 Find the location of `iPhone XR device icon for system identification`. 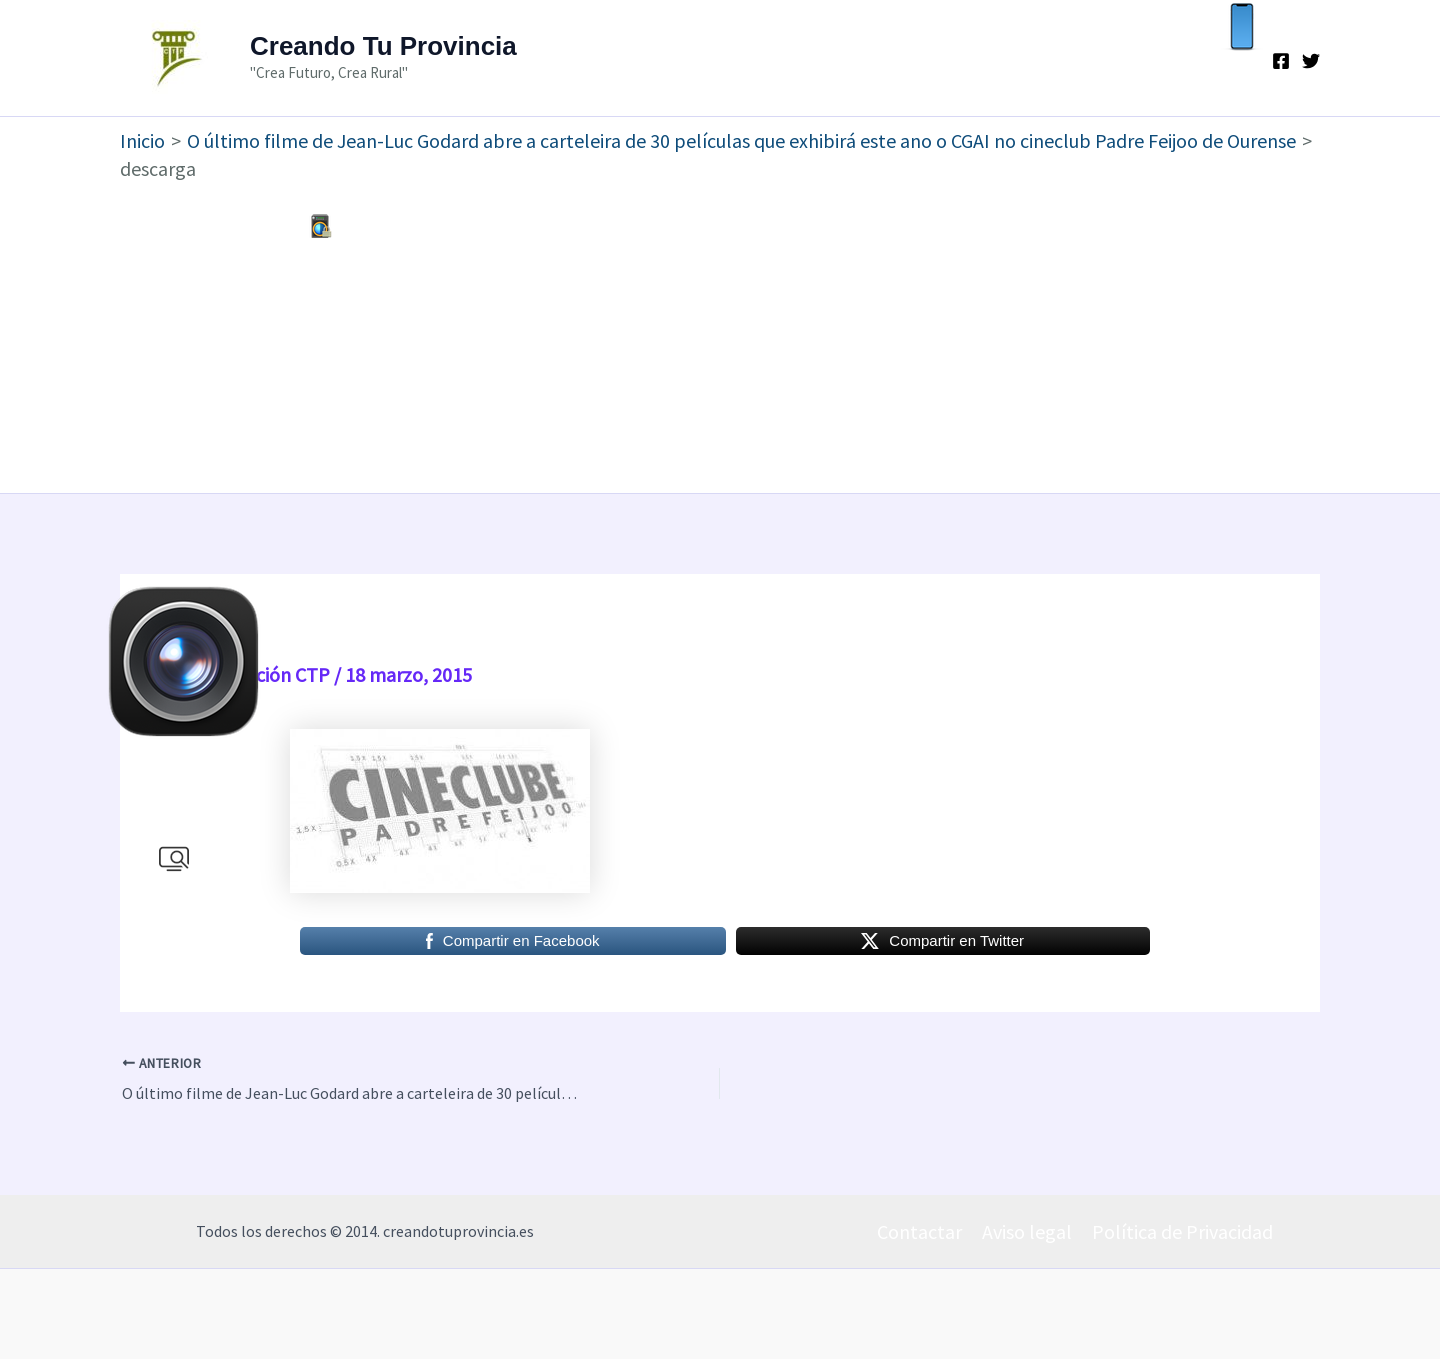

iPhone XR device icon for system identification is located at coordinates (1242, 27).